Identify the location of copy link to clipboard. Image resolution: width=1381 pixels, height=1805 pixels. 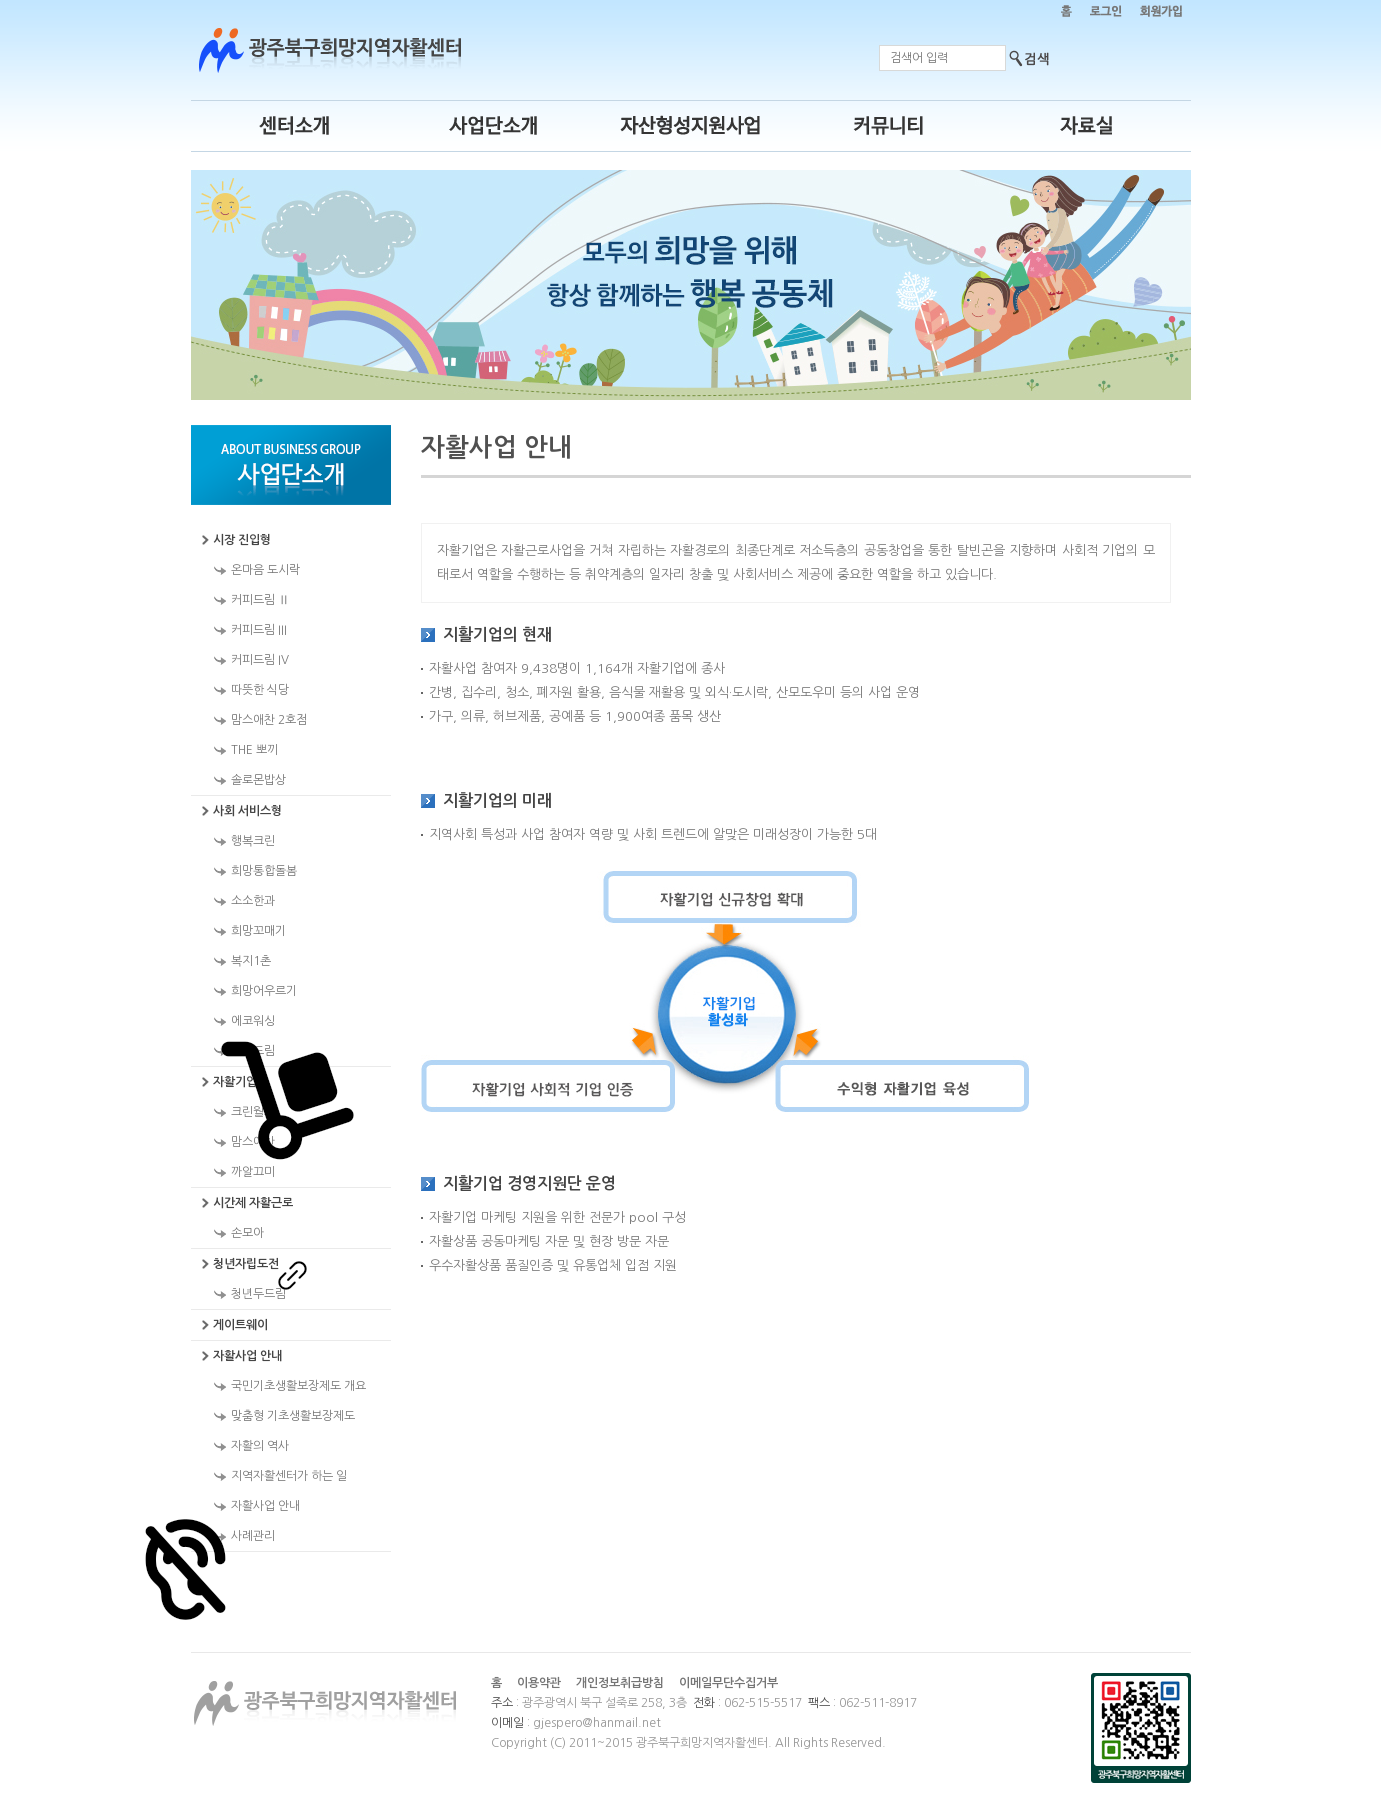
(292, 1275).